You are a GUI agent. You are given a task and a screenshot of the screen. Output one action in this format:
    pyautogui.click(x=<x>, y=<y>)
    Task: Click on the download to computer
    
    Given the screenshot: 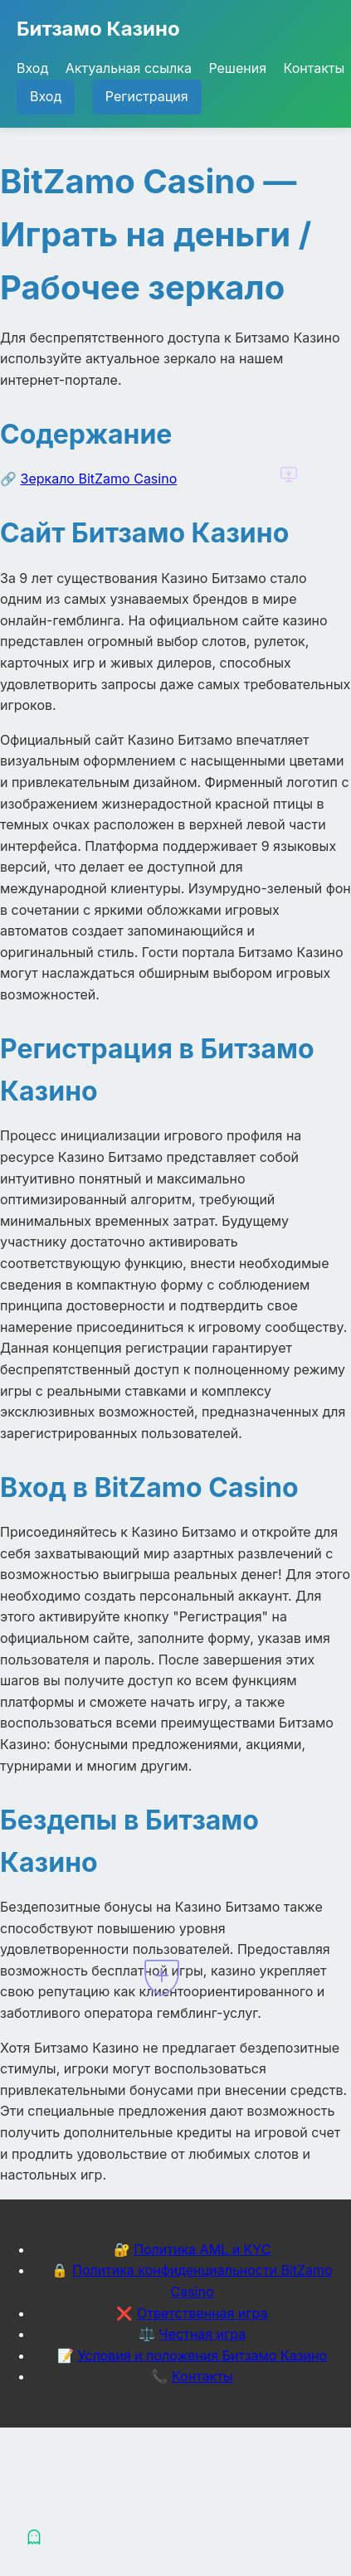 What is the action you would take?
    pyautogui.click(x=289, y=474)
    